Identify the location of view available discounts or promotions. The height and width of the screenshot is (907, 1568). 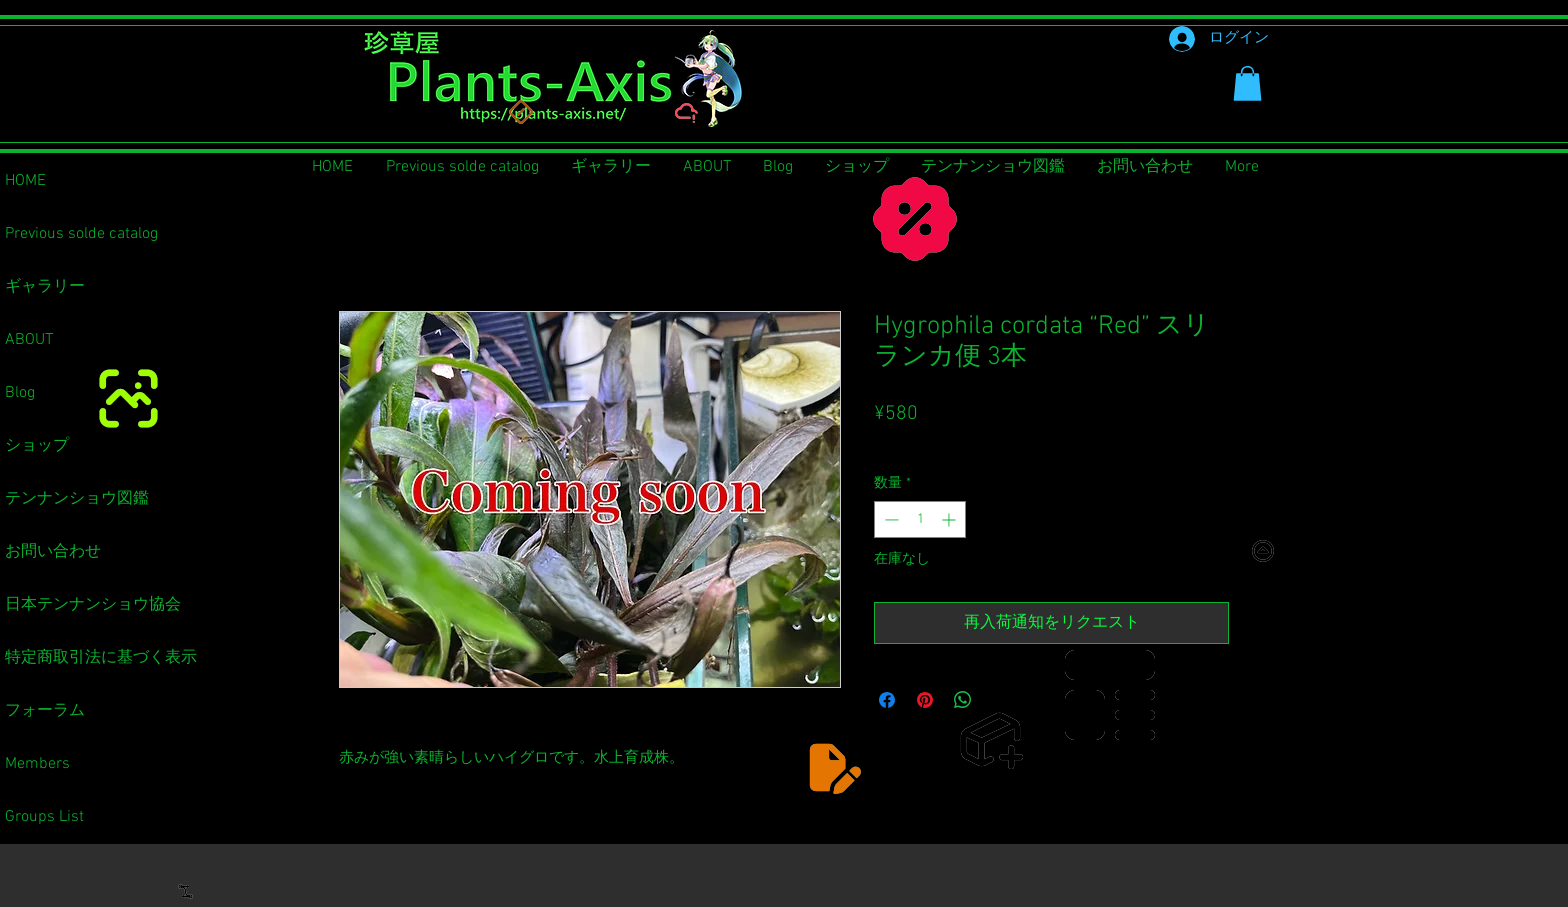
(915, 219).